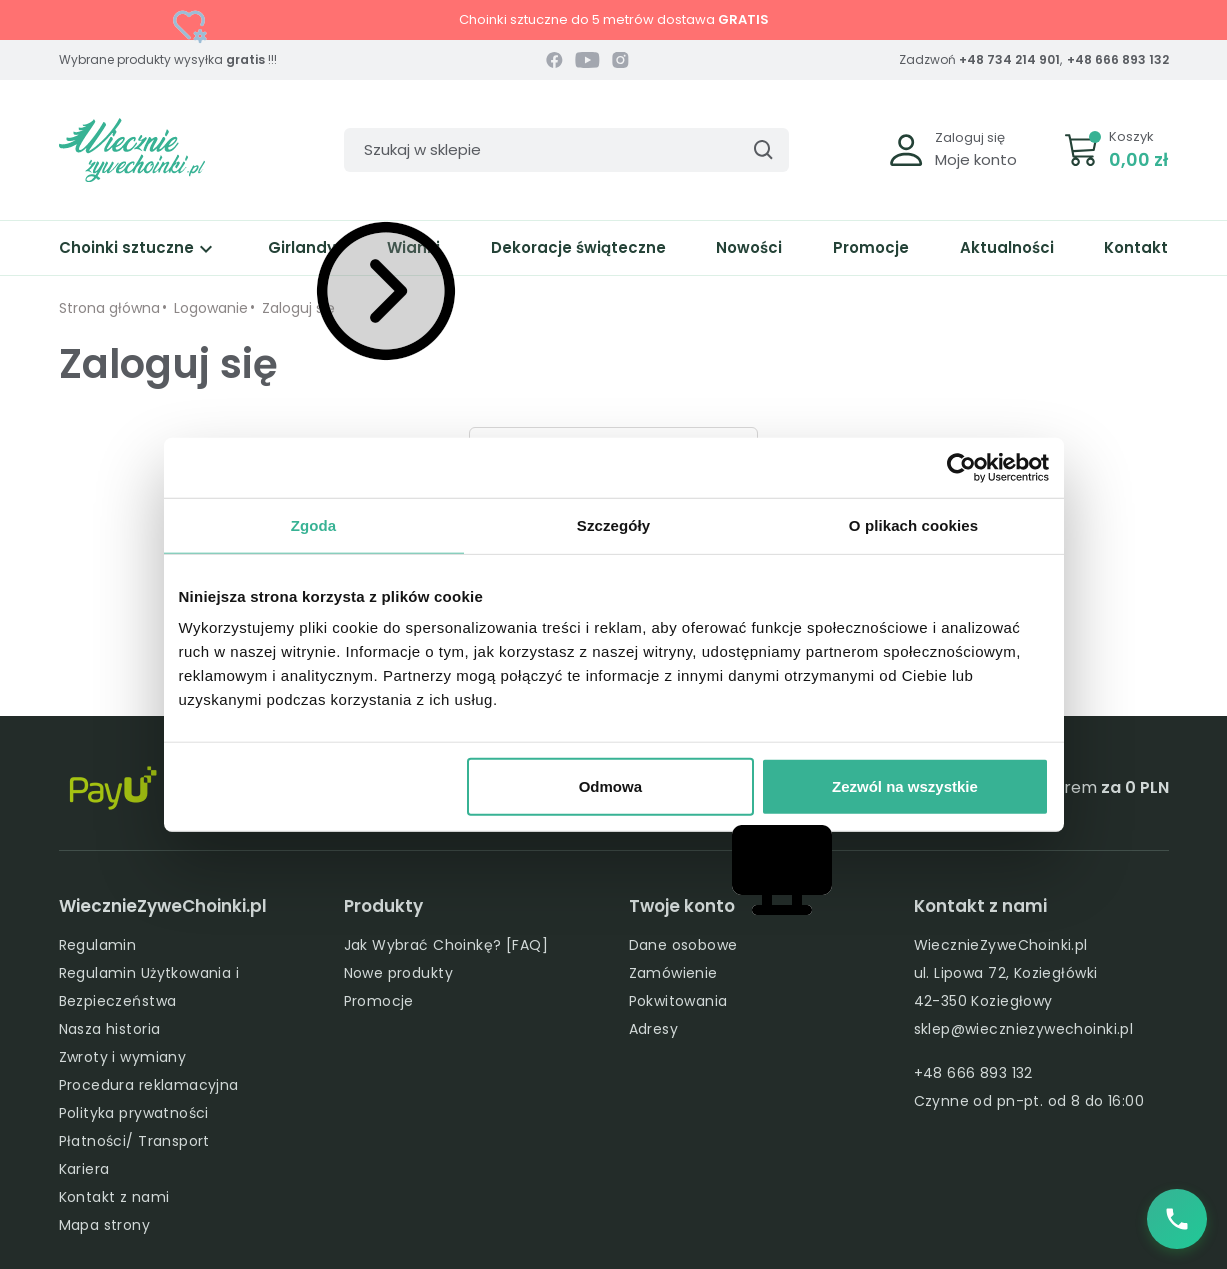 The width and height of the screenshot is (1227, 1269). I want to click on switch to desktop view, so click(782, 870).